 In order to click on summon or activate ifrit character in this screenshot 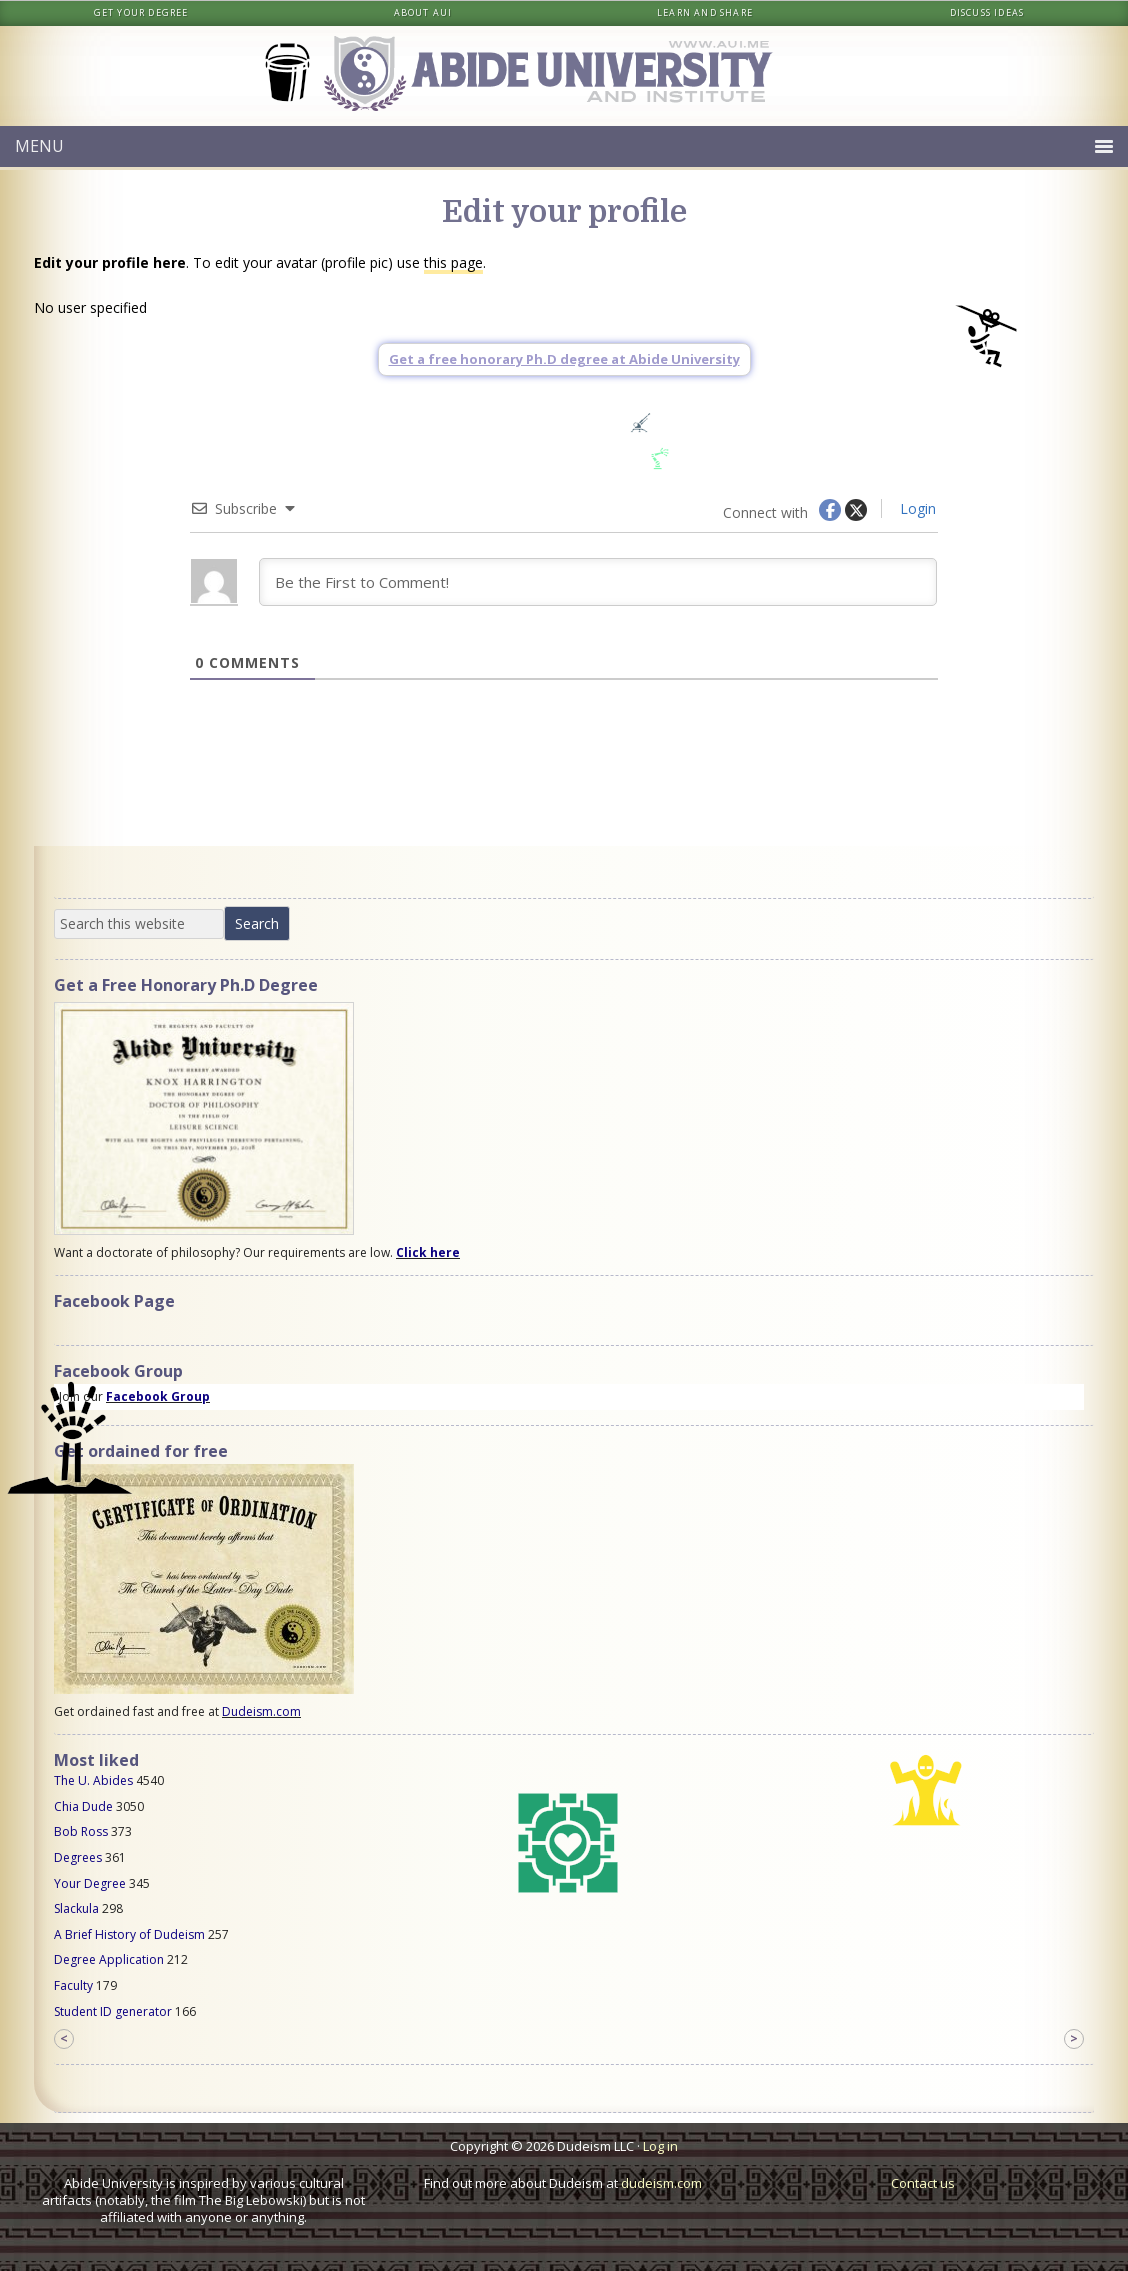, I will do `click(926, 1790)`.